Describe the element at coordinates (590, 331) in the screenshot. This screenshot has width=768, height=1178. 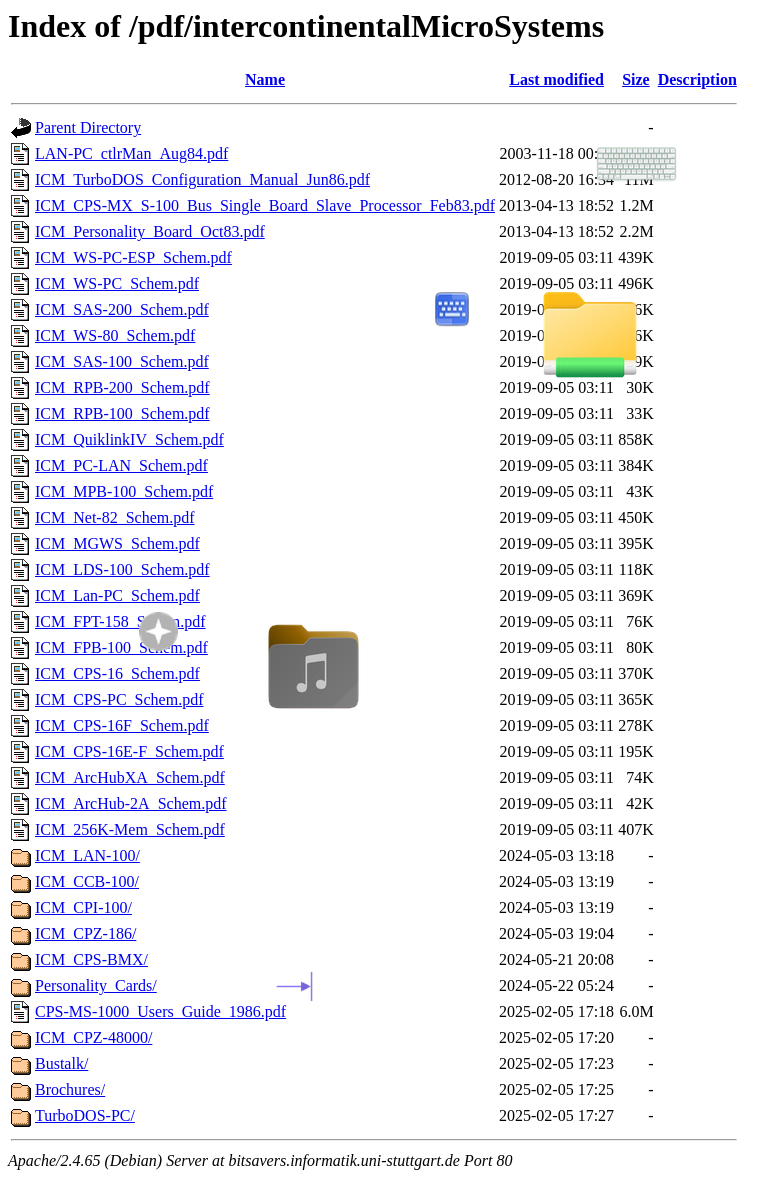
I see `access shared network folder` at that location.